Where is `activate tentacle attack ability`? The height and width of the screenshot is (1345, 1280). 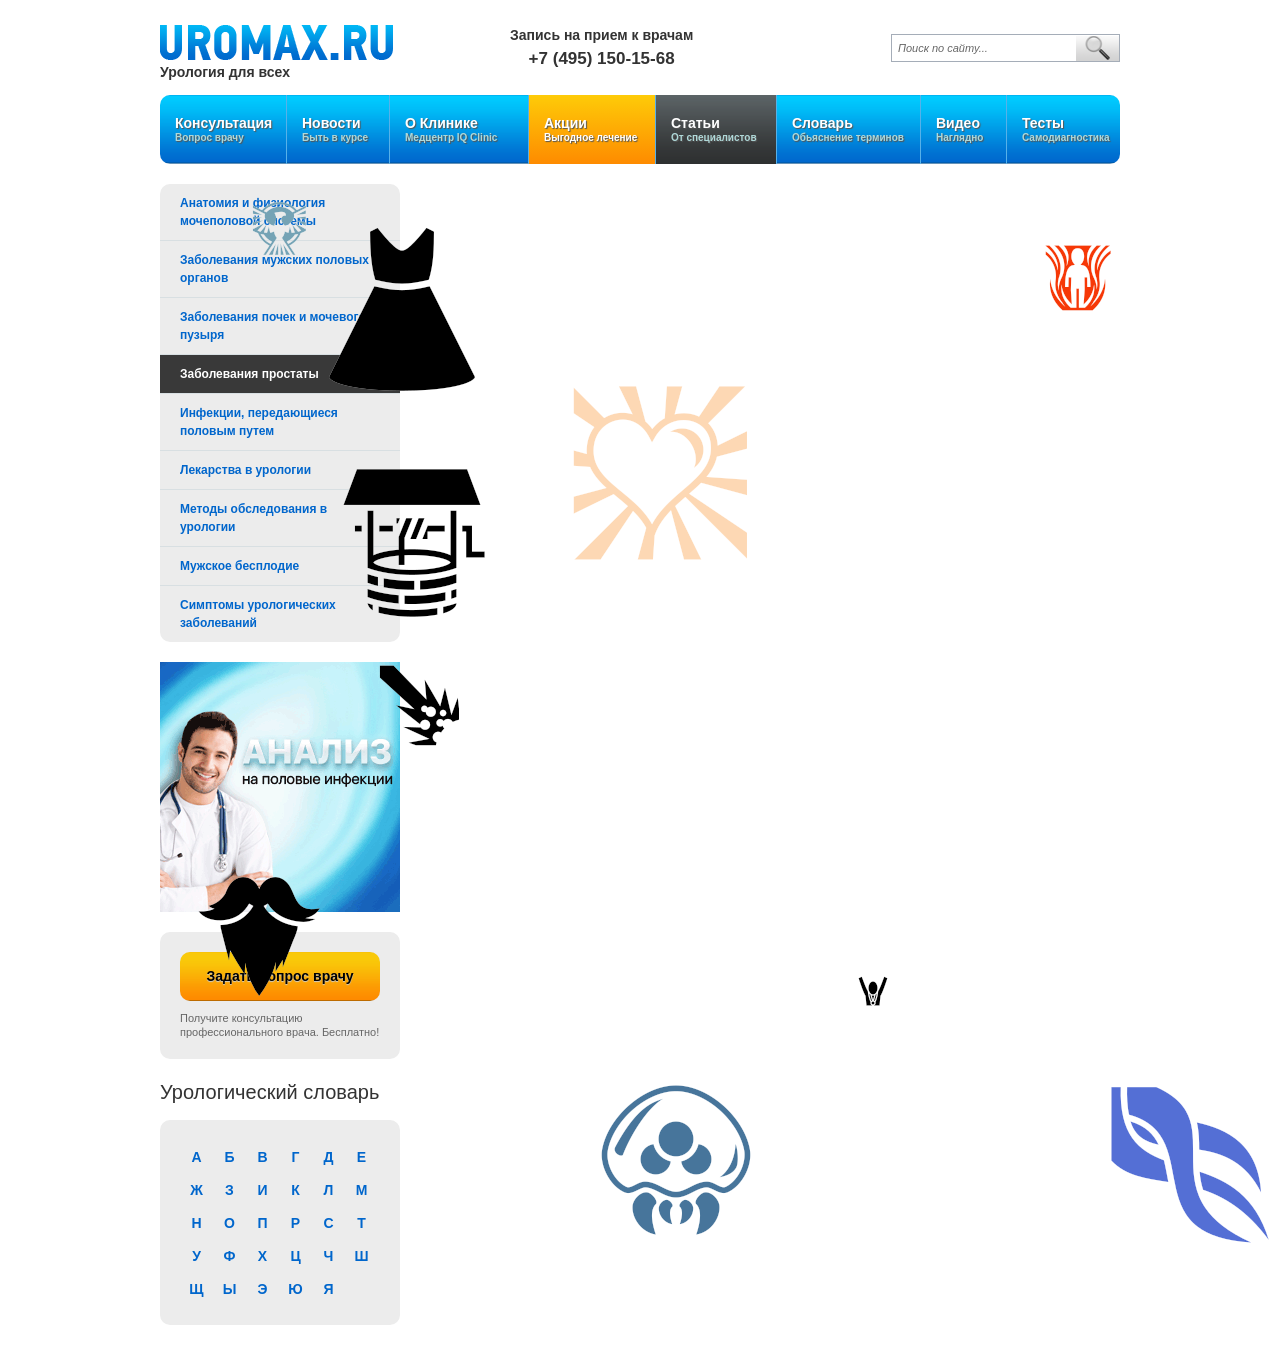 activate tentacle attack ability is located at coordinates (1191, 1164).